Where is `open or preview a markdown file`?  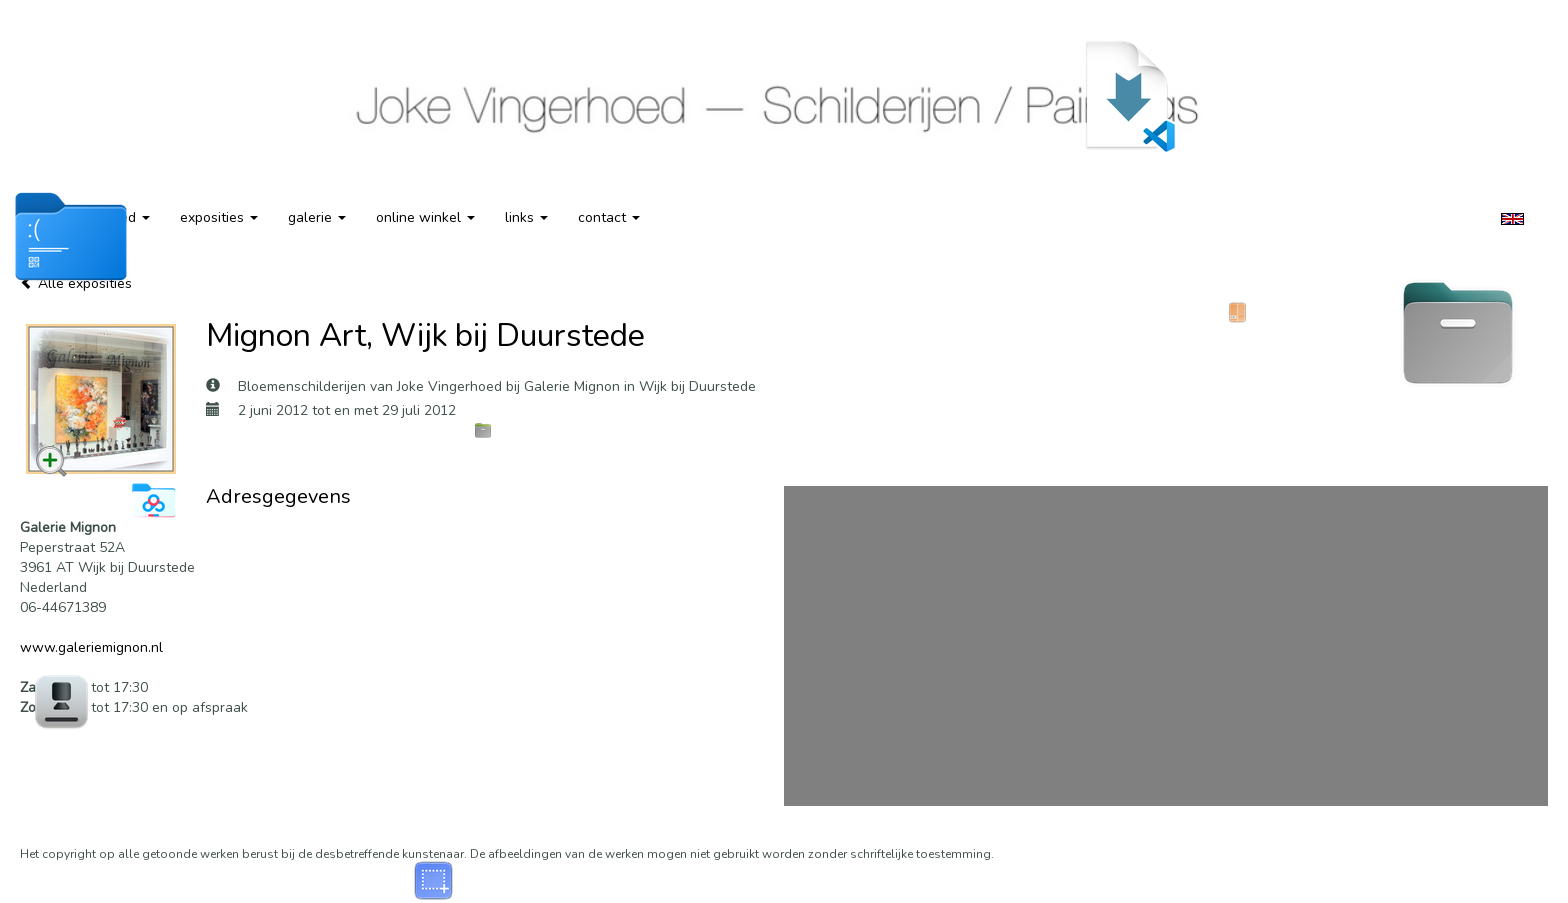
open or preview a markdown file is located at coordinates (1127, 97).